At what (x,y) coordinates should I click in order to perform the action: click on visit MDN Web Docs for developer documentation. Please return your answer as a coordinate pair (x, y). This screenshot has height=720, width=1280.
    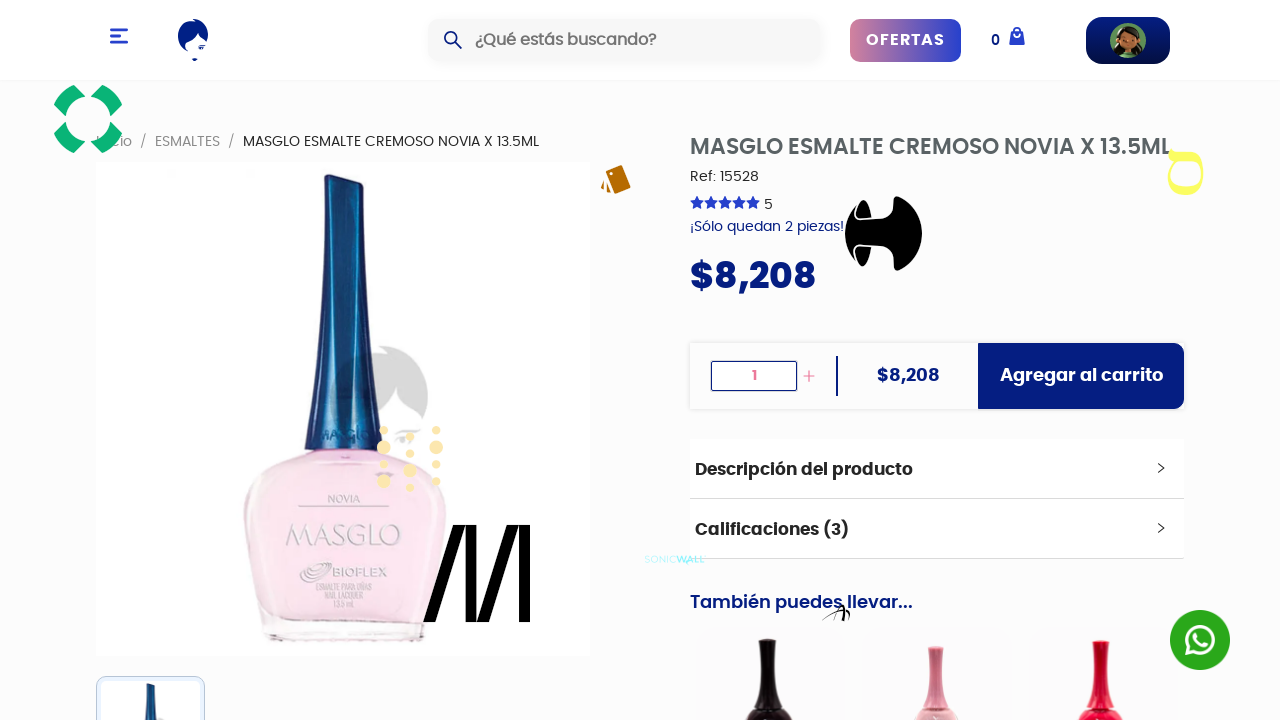
    Looking at the image, I should click on (476, 573).